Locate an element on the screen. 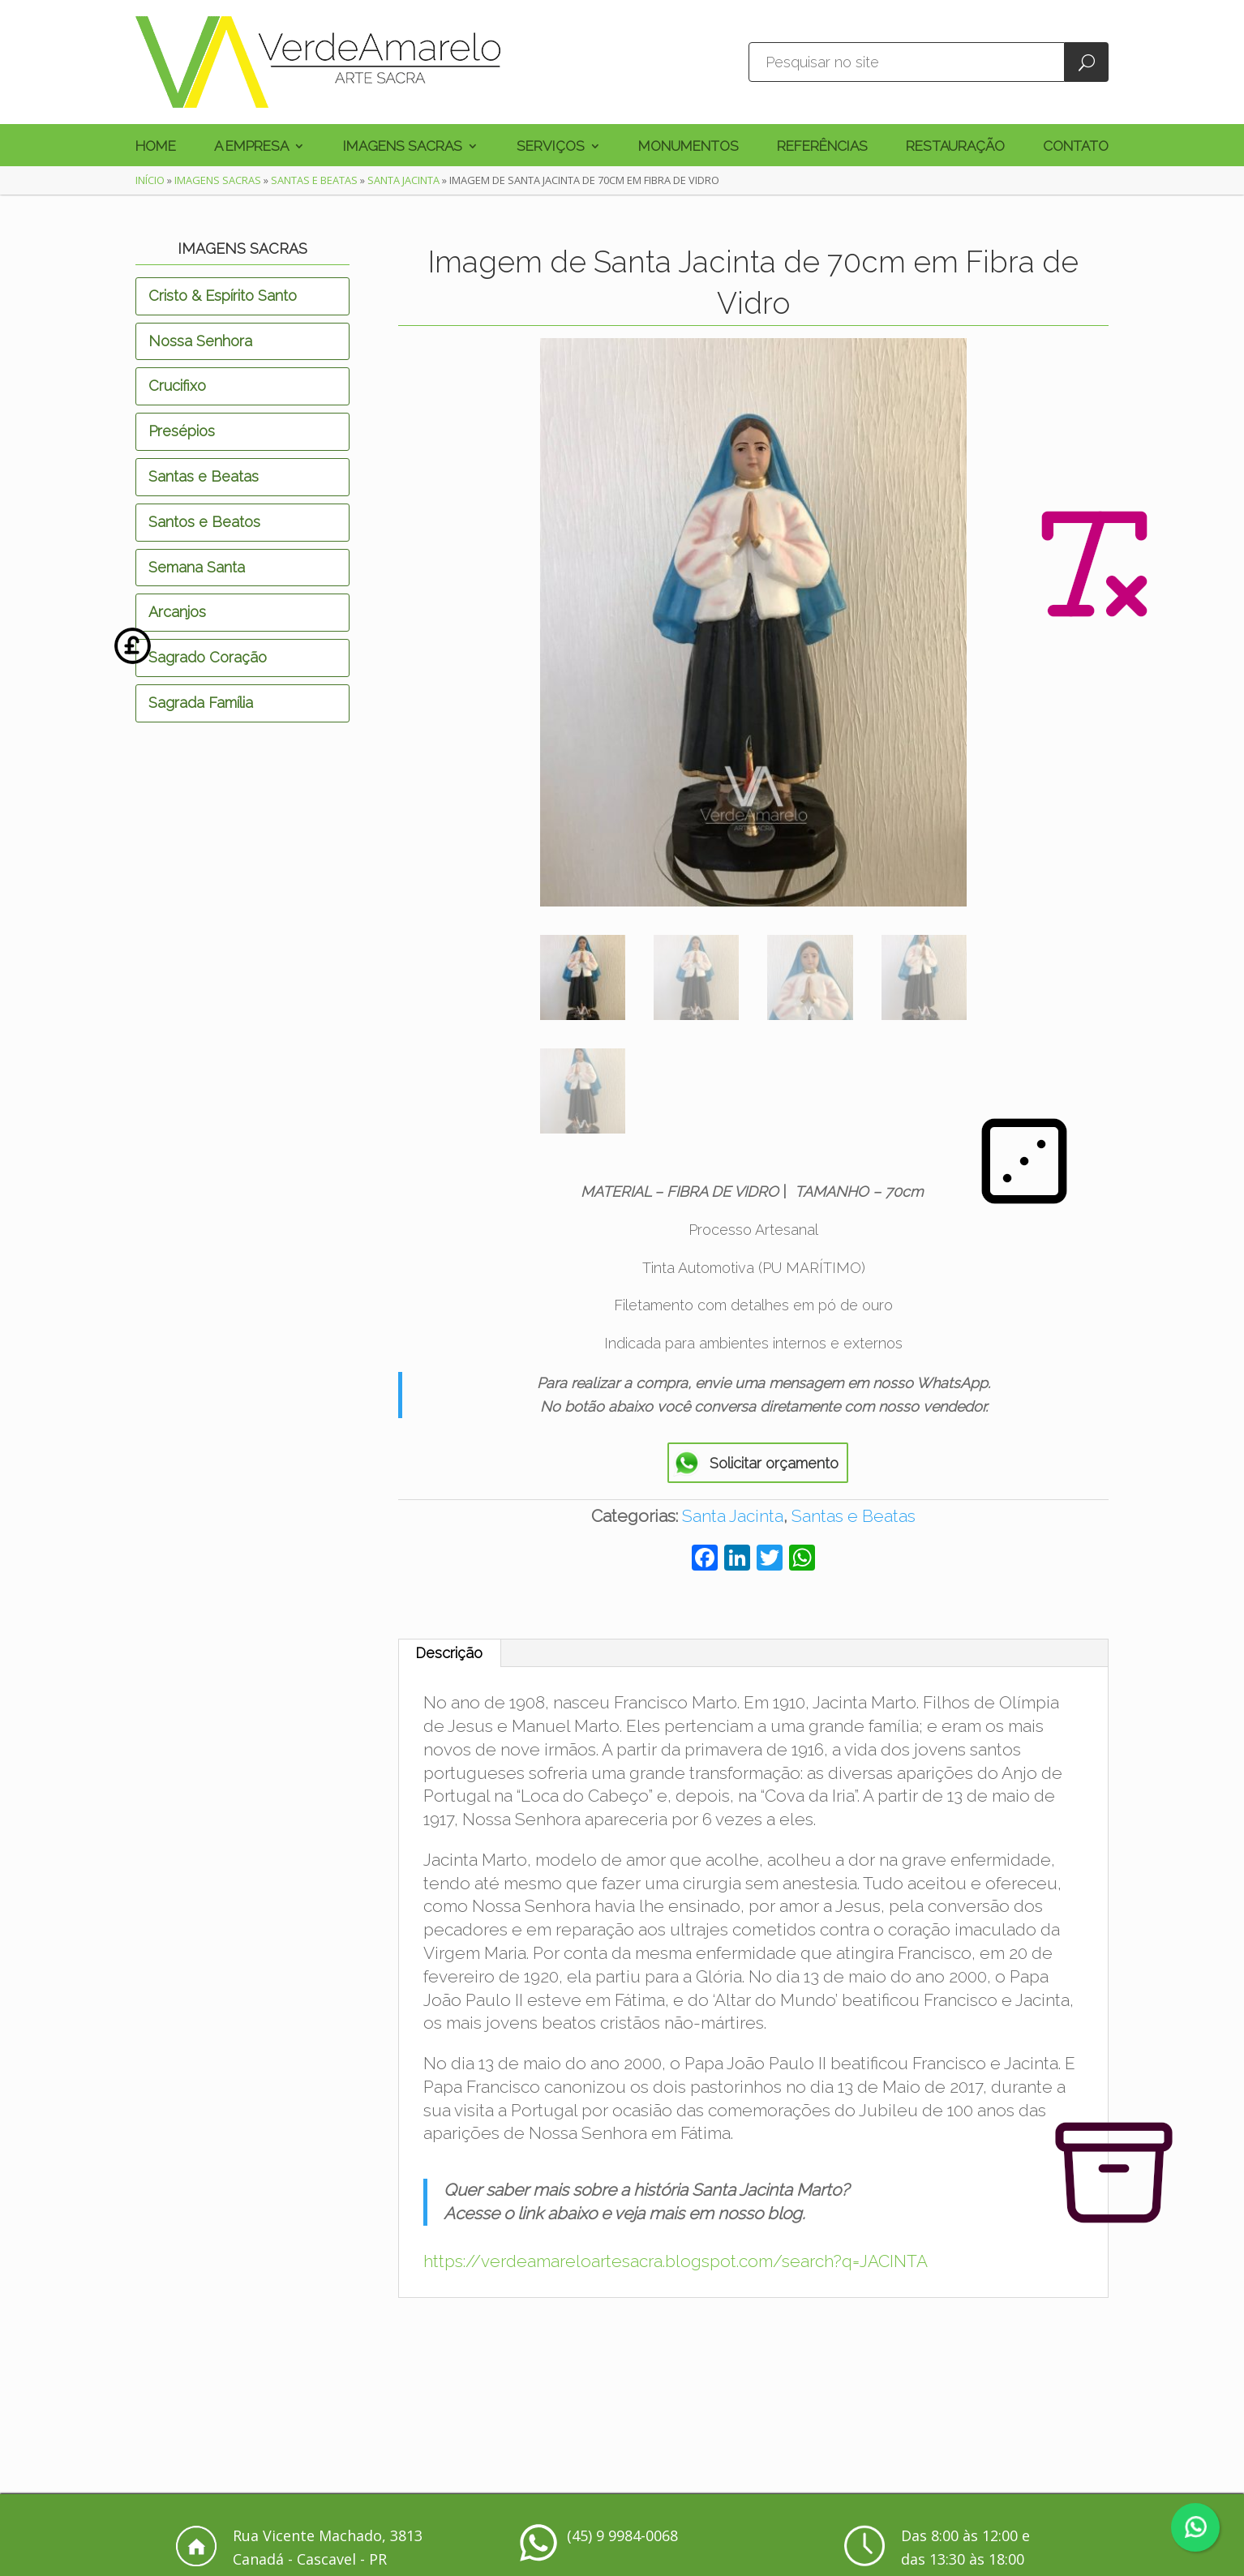  view balance in british pounds is located at coordinates (132, 645).